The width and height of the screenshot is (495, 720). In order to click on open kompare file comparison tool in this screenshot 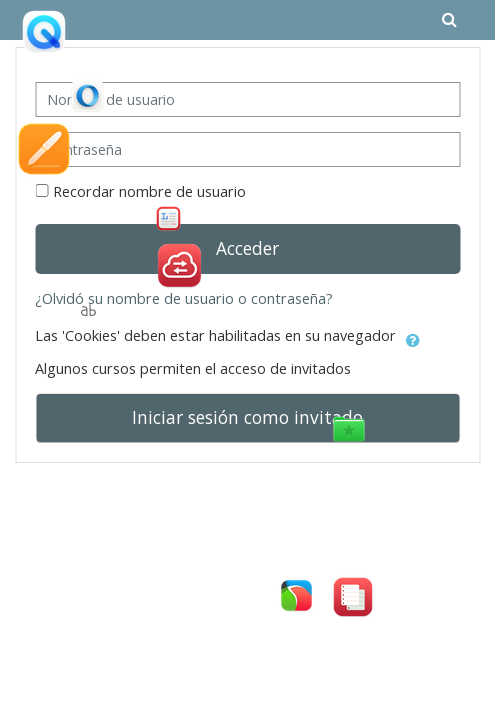, I will do `click(353, 597)`.